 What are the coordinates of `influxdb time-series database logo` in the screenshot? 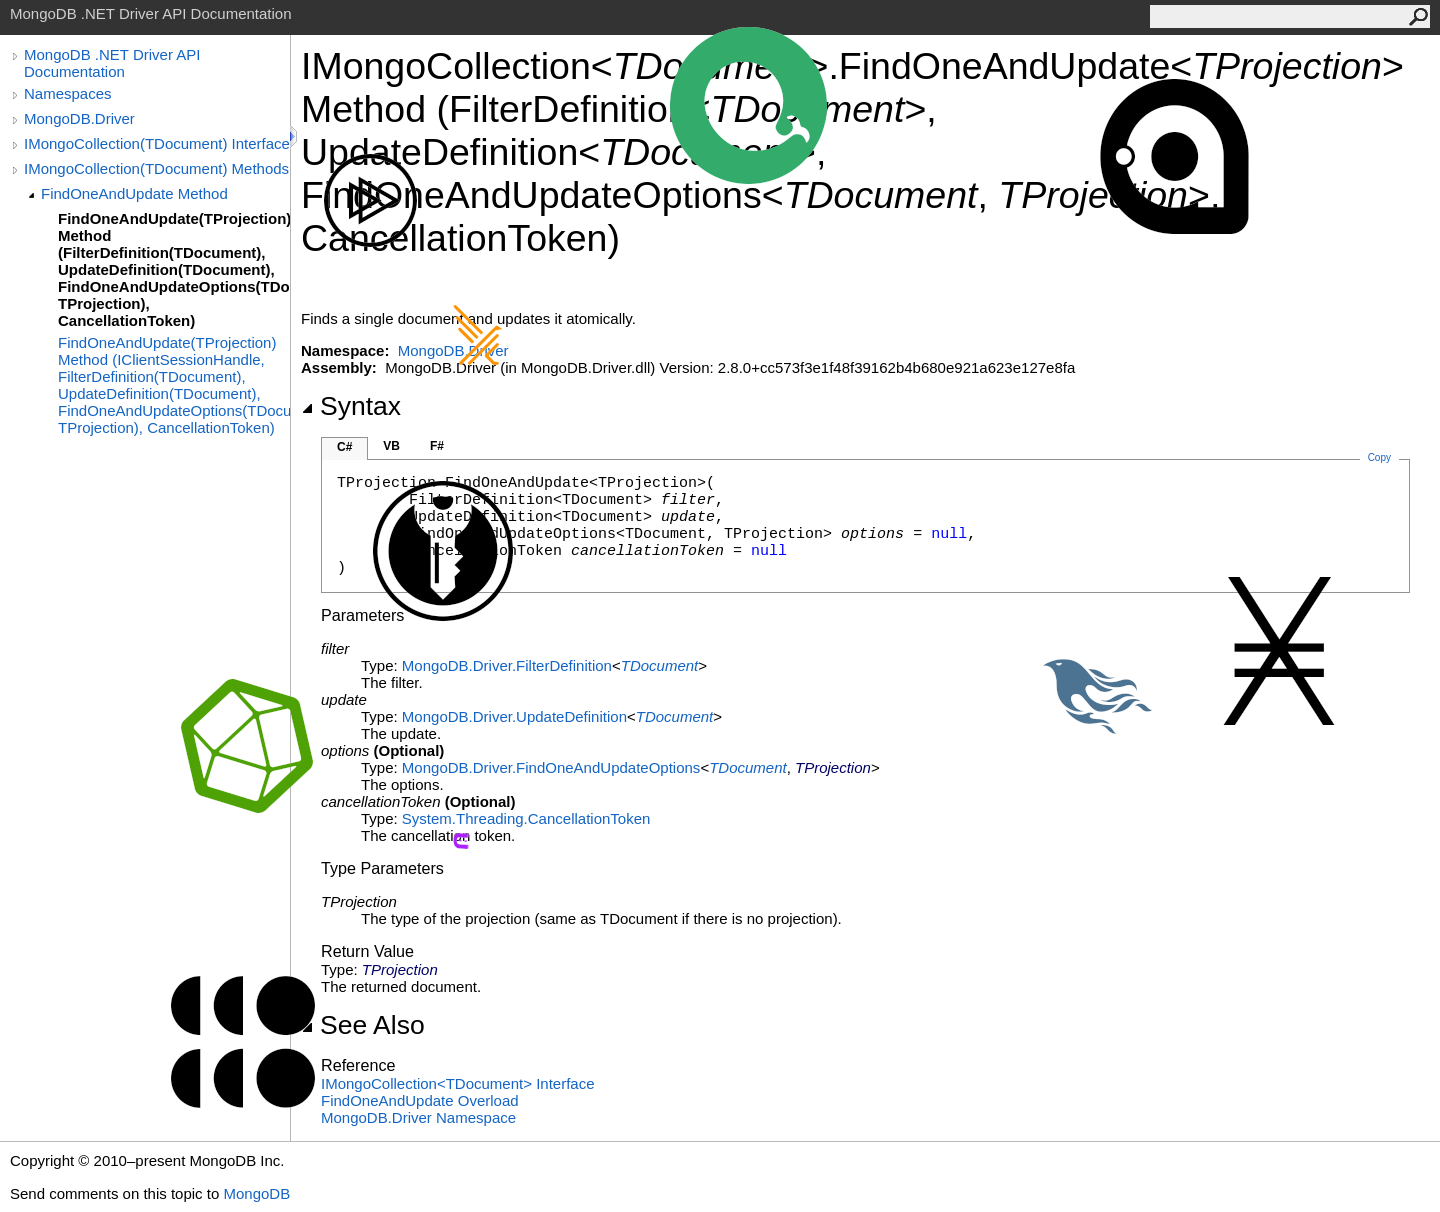 It's located at (247, 746).